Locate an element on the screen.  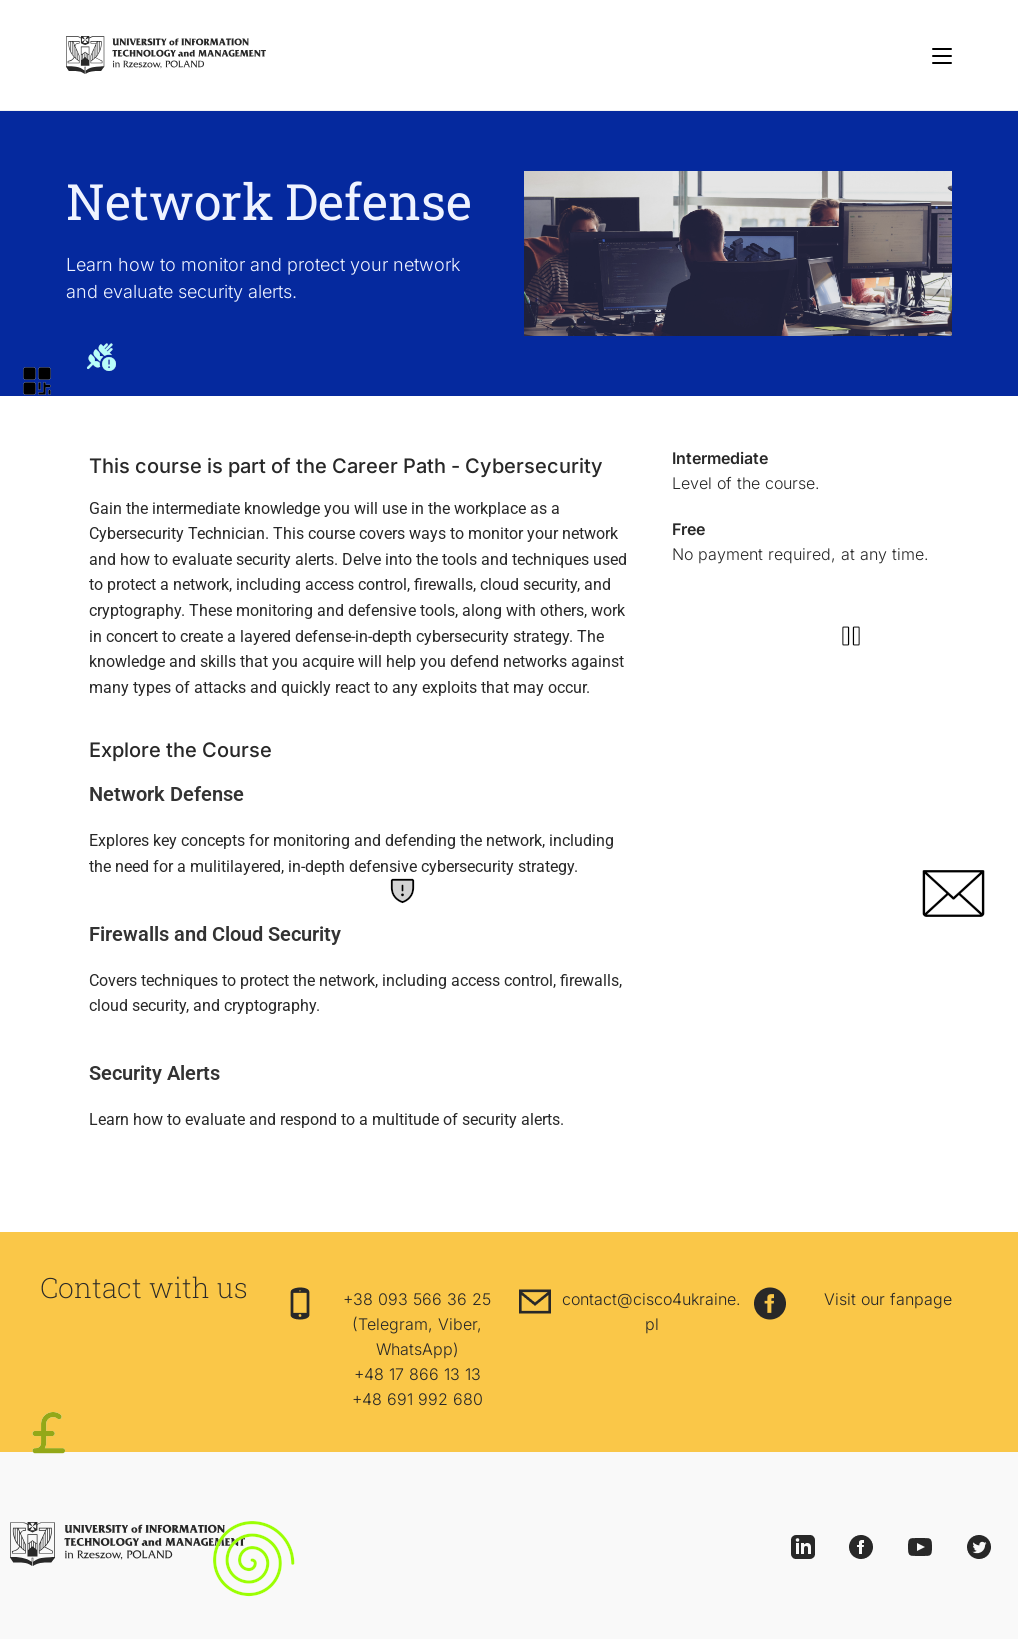
open your inbox is located at coordinates (953, 893).